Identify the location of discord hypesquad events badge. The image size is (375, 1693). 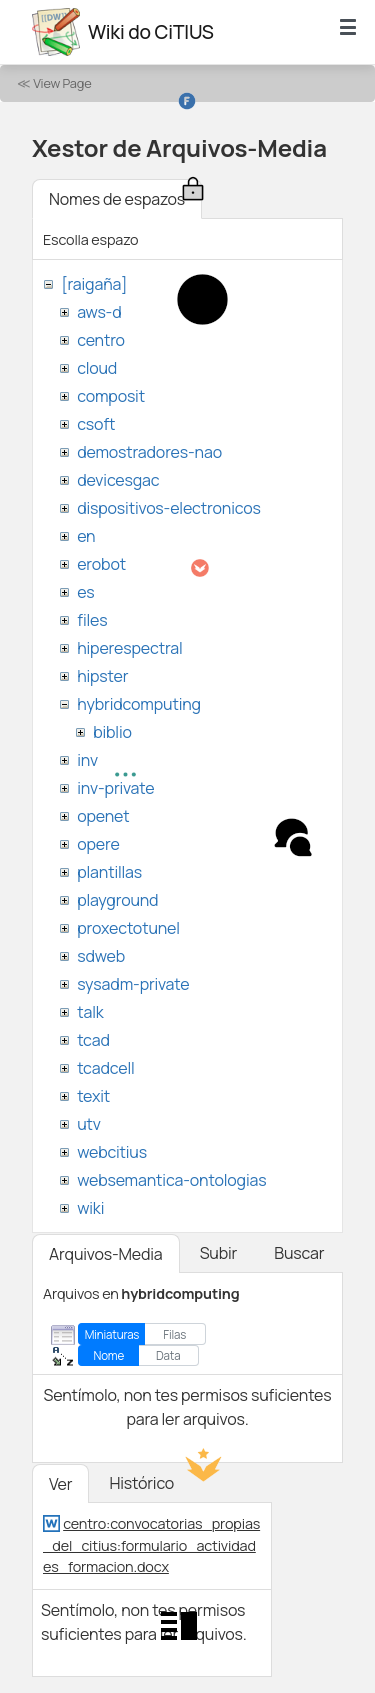
(203, 1465).